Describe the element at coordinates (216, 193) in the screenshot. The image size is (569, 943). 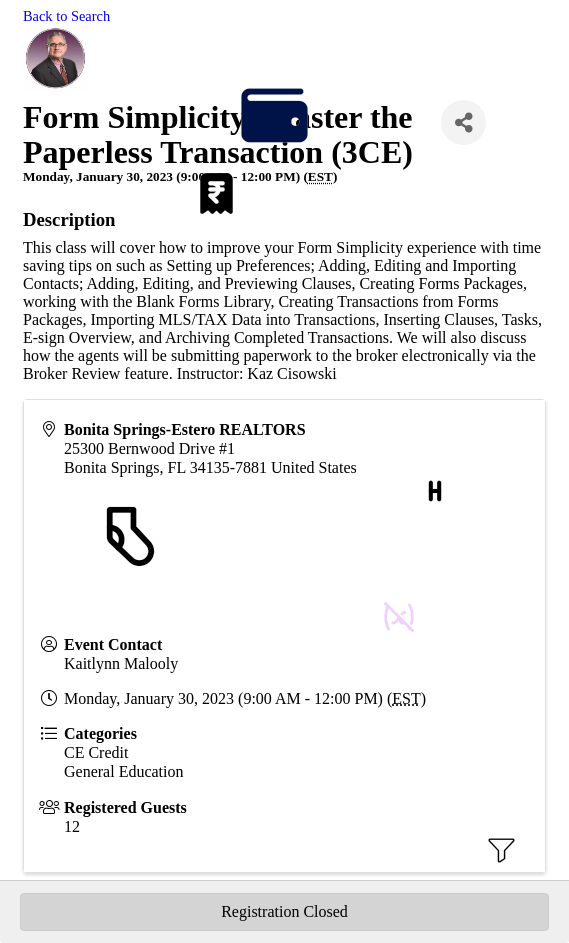
I see `view payment receipt in rupees` at that location.